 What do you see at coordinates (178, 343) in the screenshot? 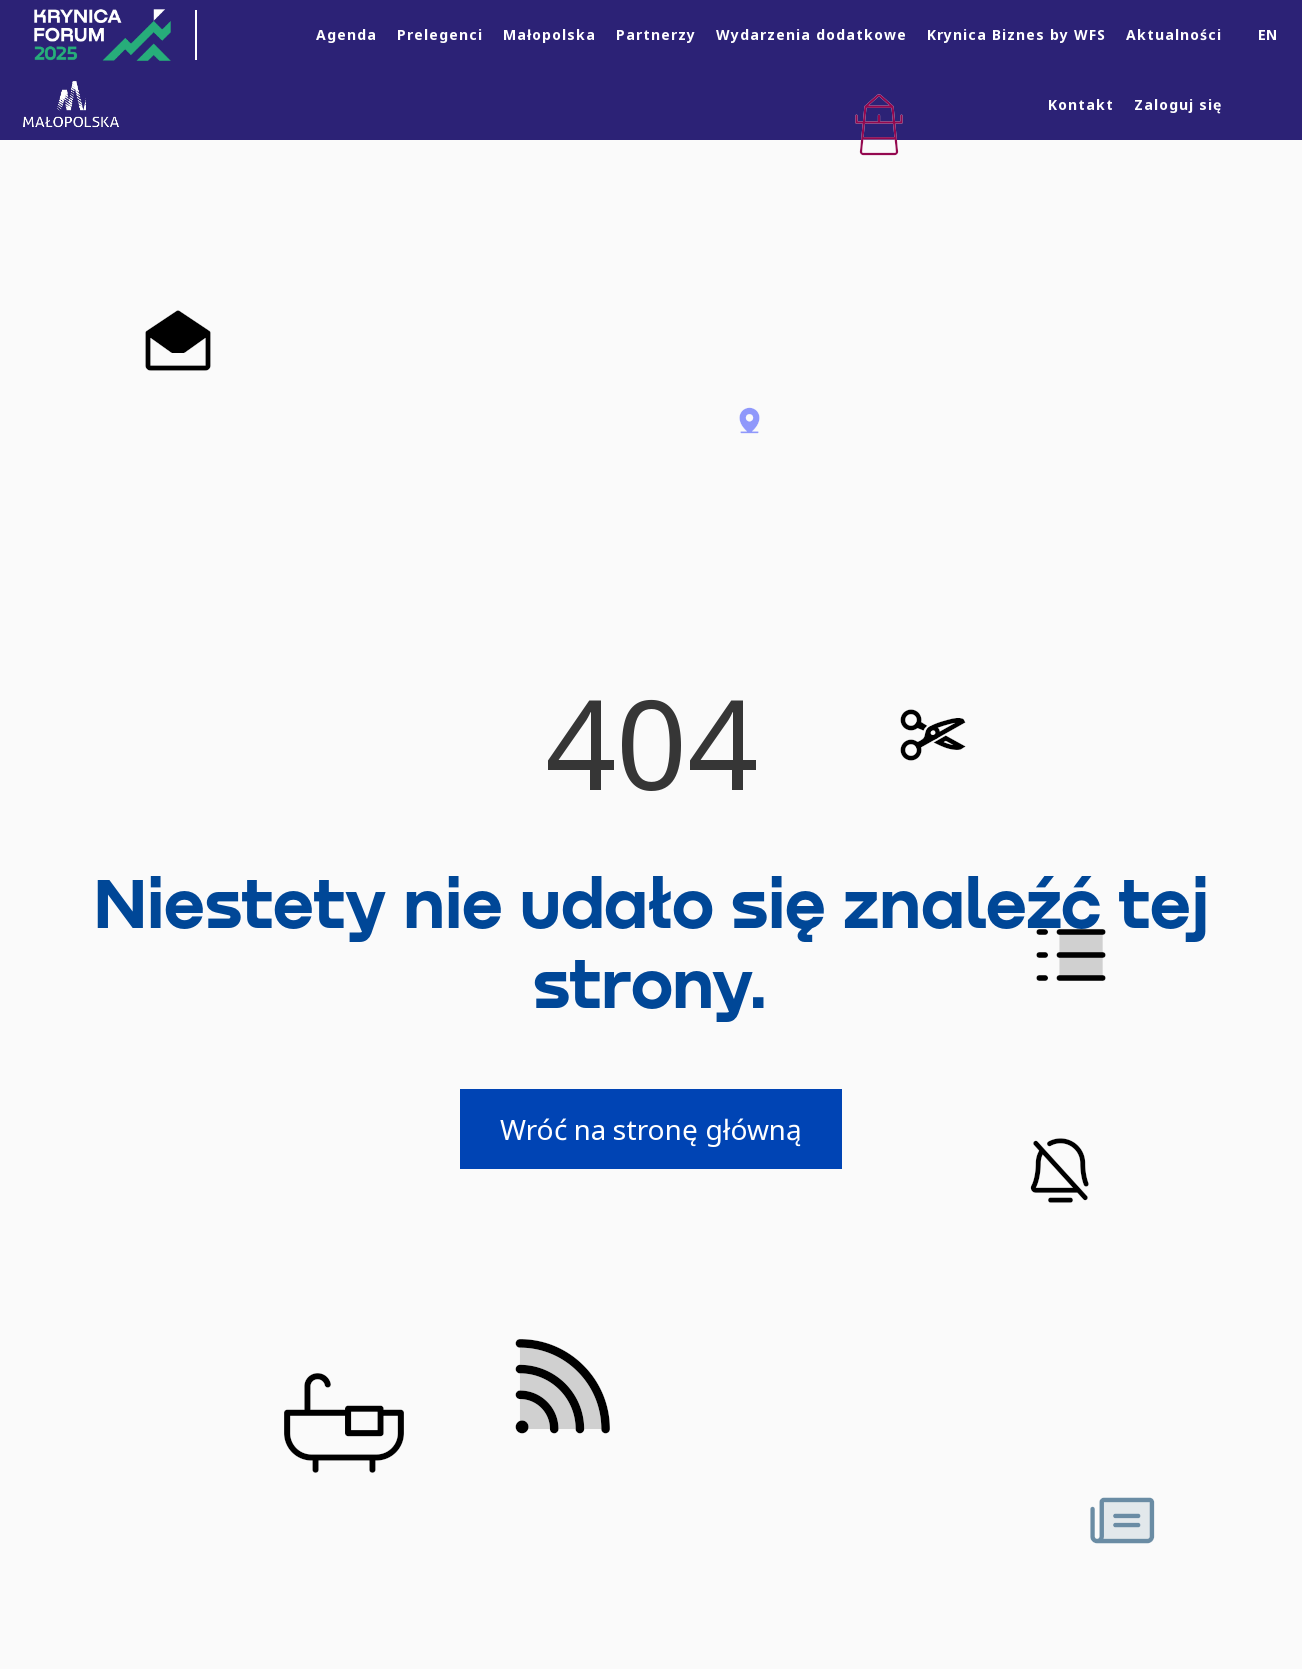
I see `view an opened or read email` at bounding box center [178, 343].